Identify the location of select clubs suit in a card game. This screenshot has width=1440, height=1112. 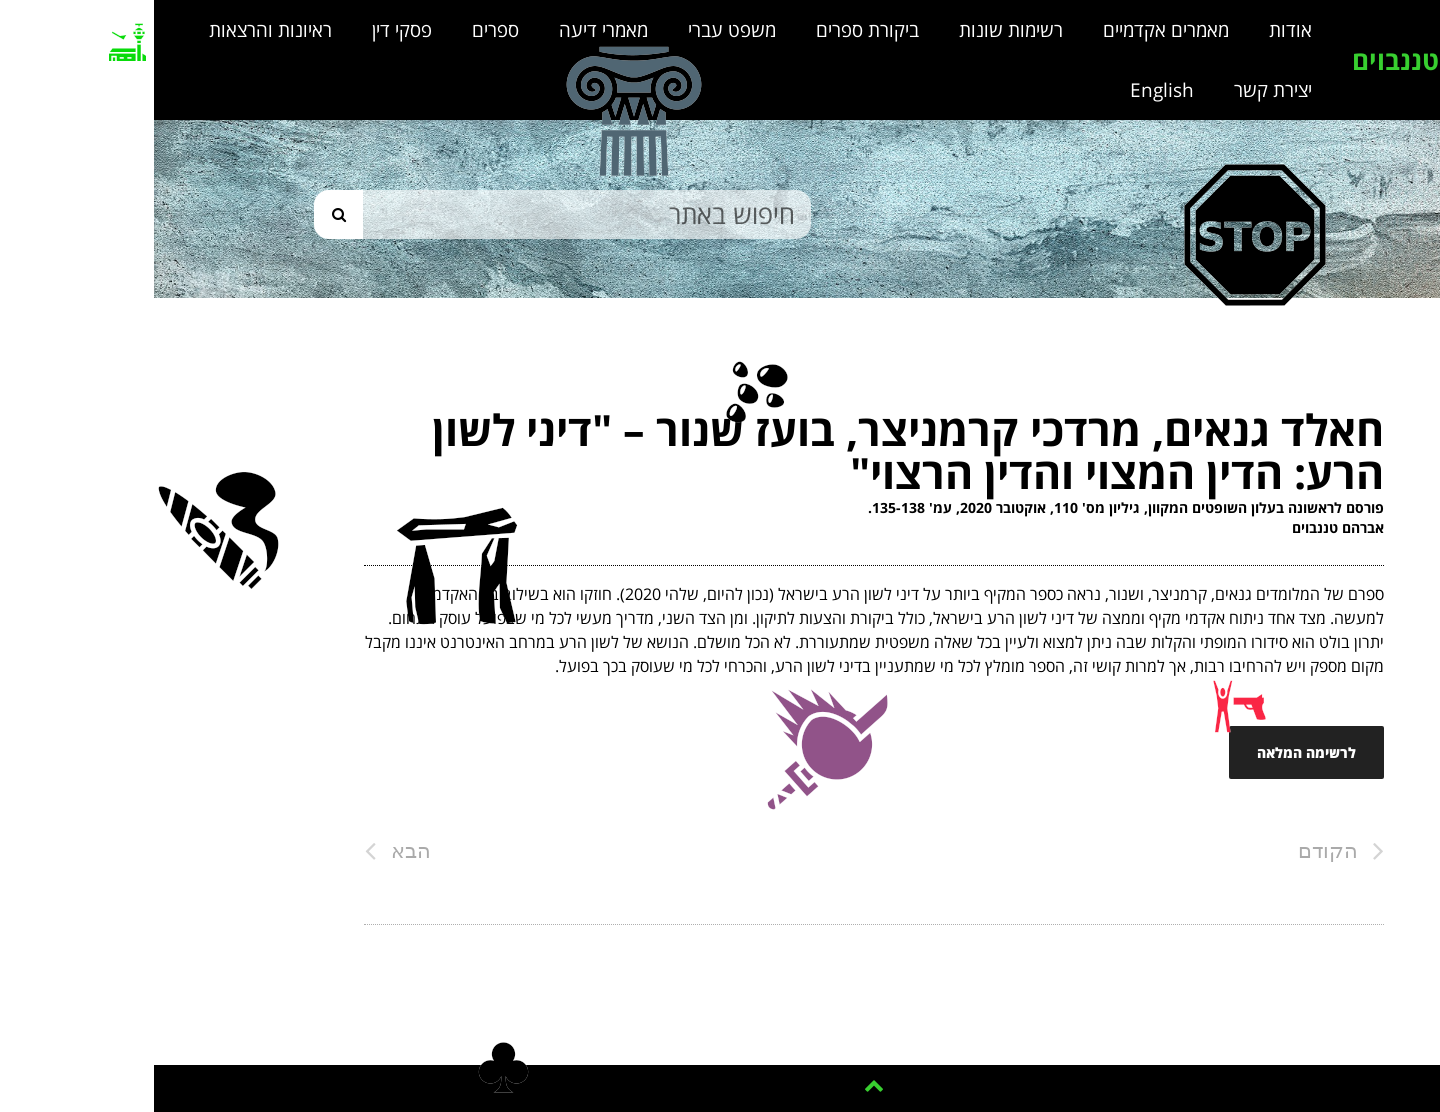
(503, 1067).